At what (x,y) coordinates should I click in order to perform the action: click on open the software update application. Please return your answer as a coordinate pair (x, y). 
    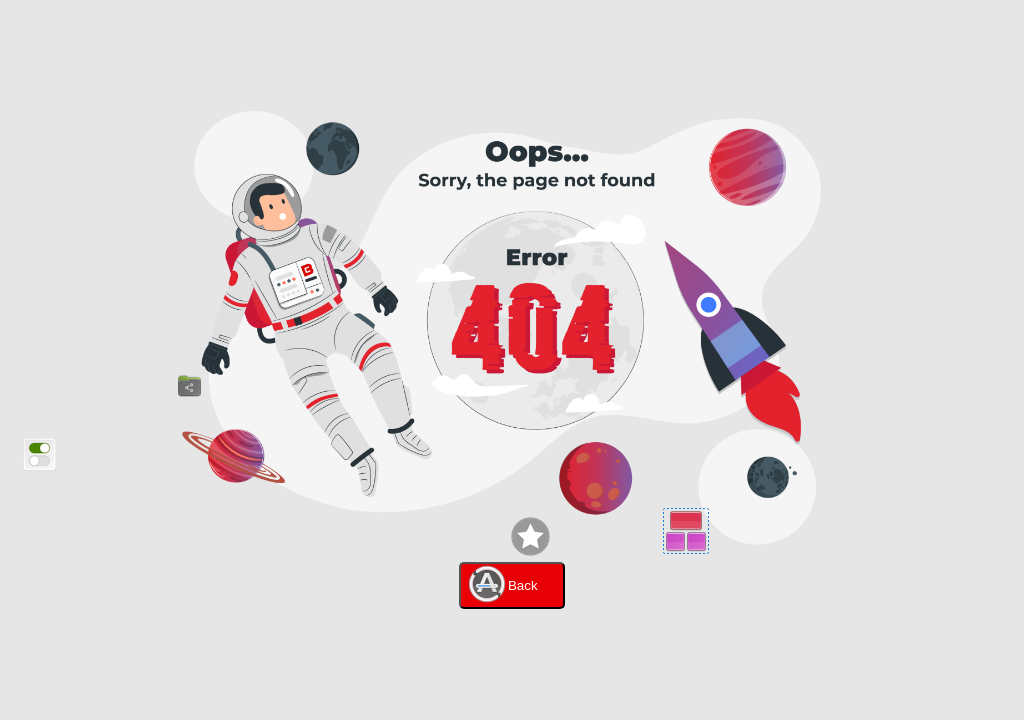
    Looking at the image, I should click on (487, 584).